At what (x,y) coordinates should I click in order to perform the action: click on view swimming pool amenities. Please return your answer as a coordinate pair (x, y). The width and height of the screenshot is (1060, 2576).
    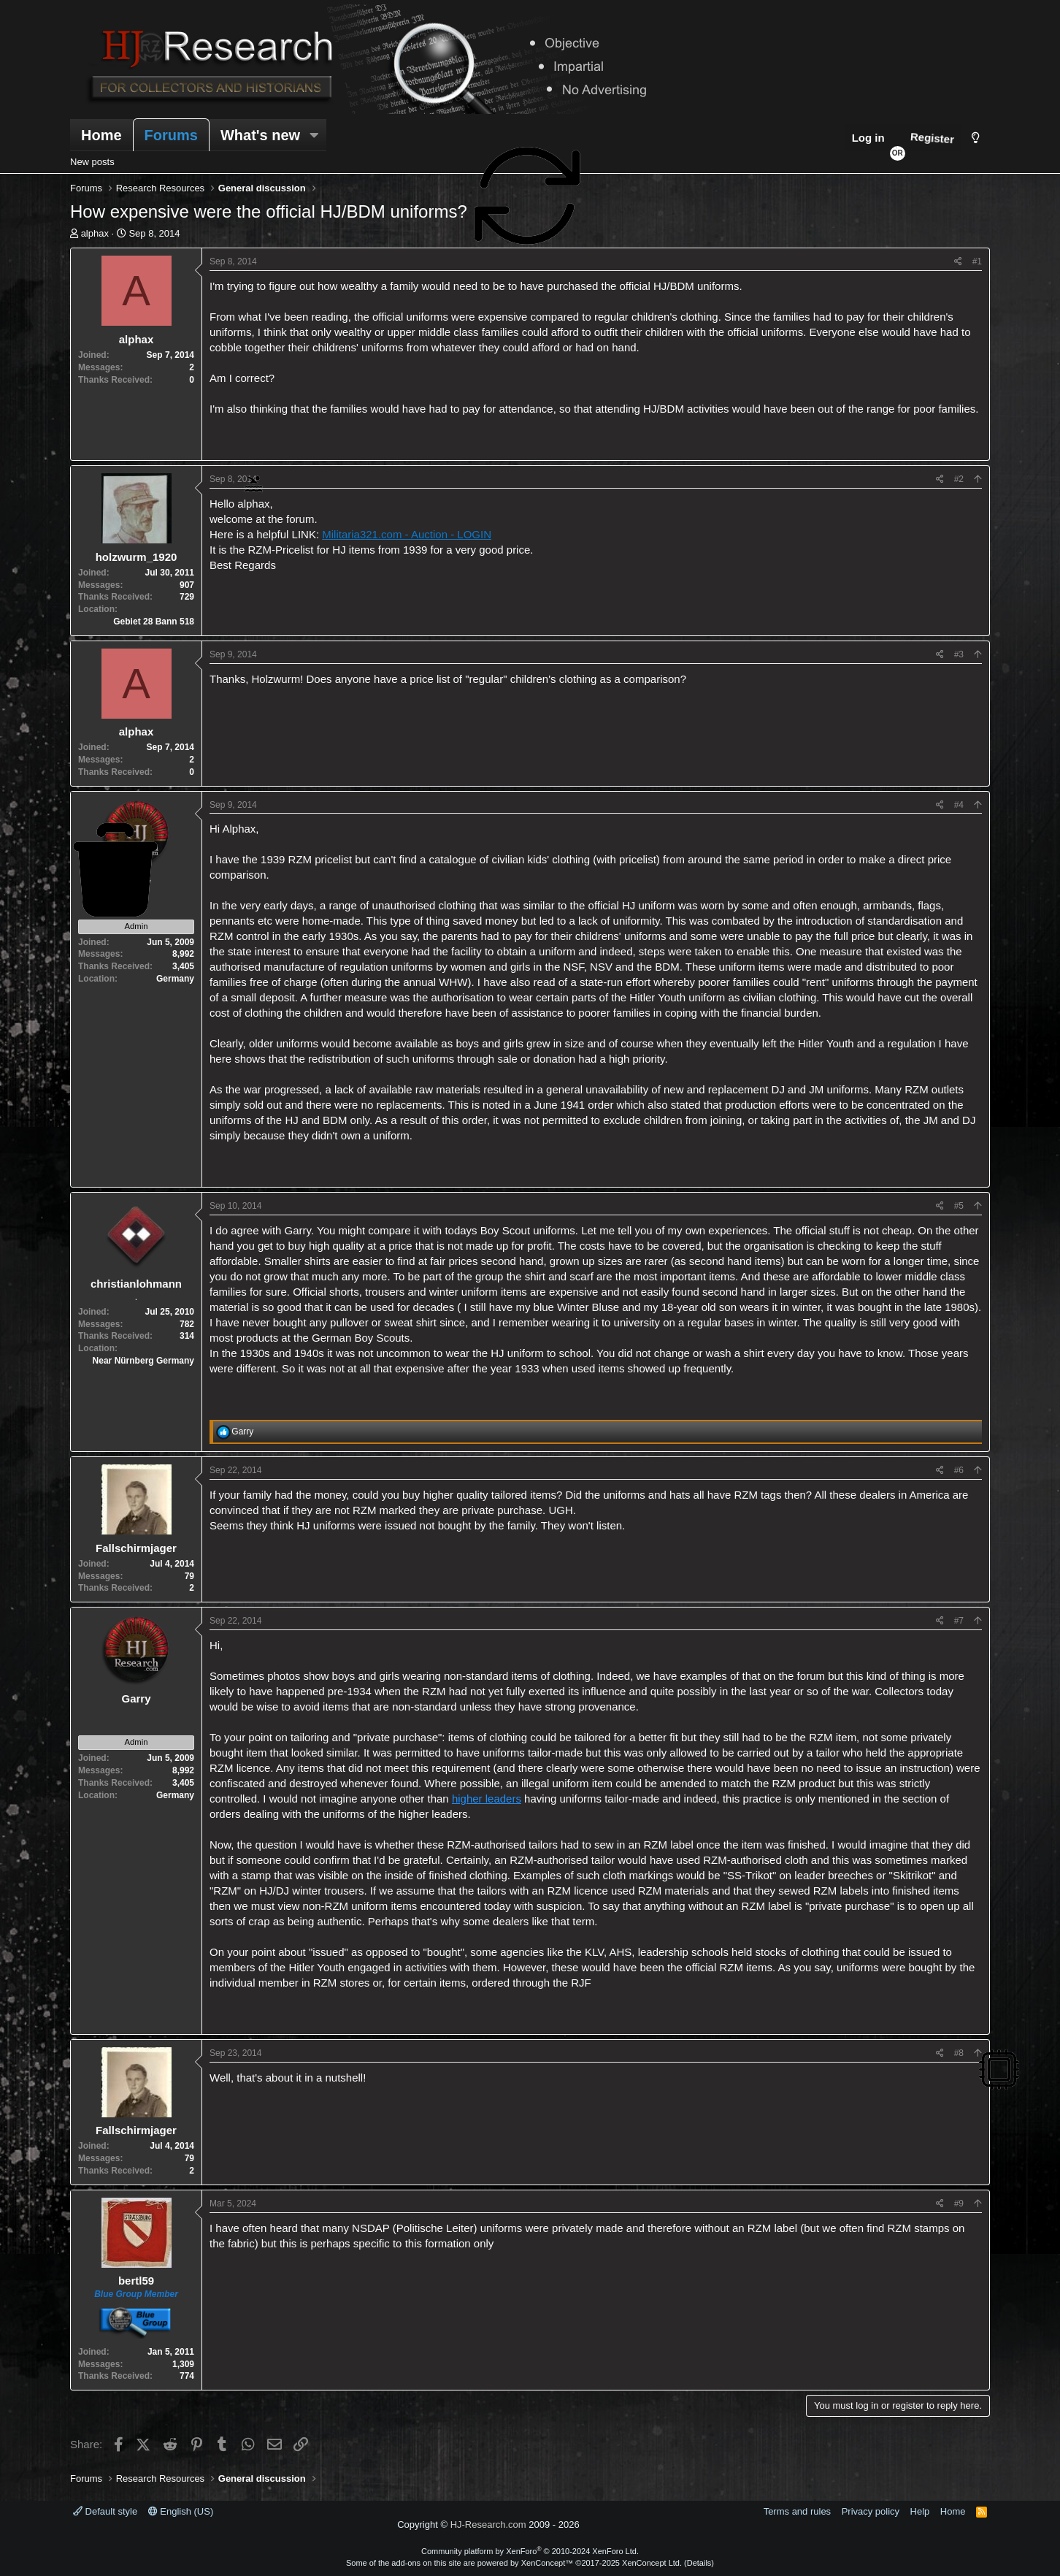
    Looking at the image, I should click on (253, 484).